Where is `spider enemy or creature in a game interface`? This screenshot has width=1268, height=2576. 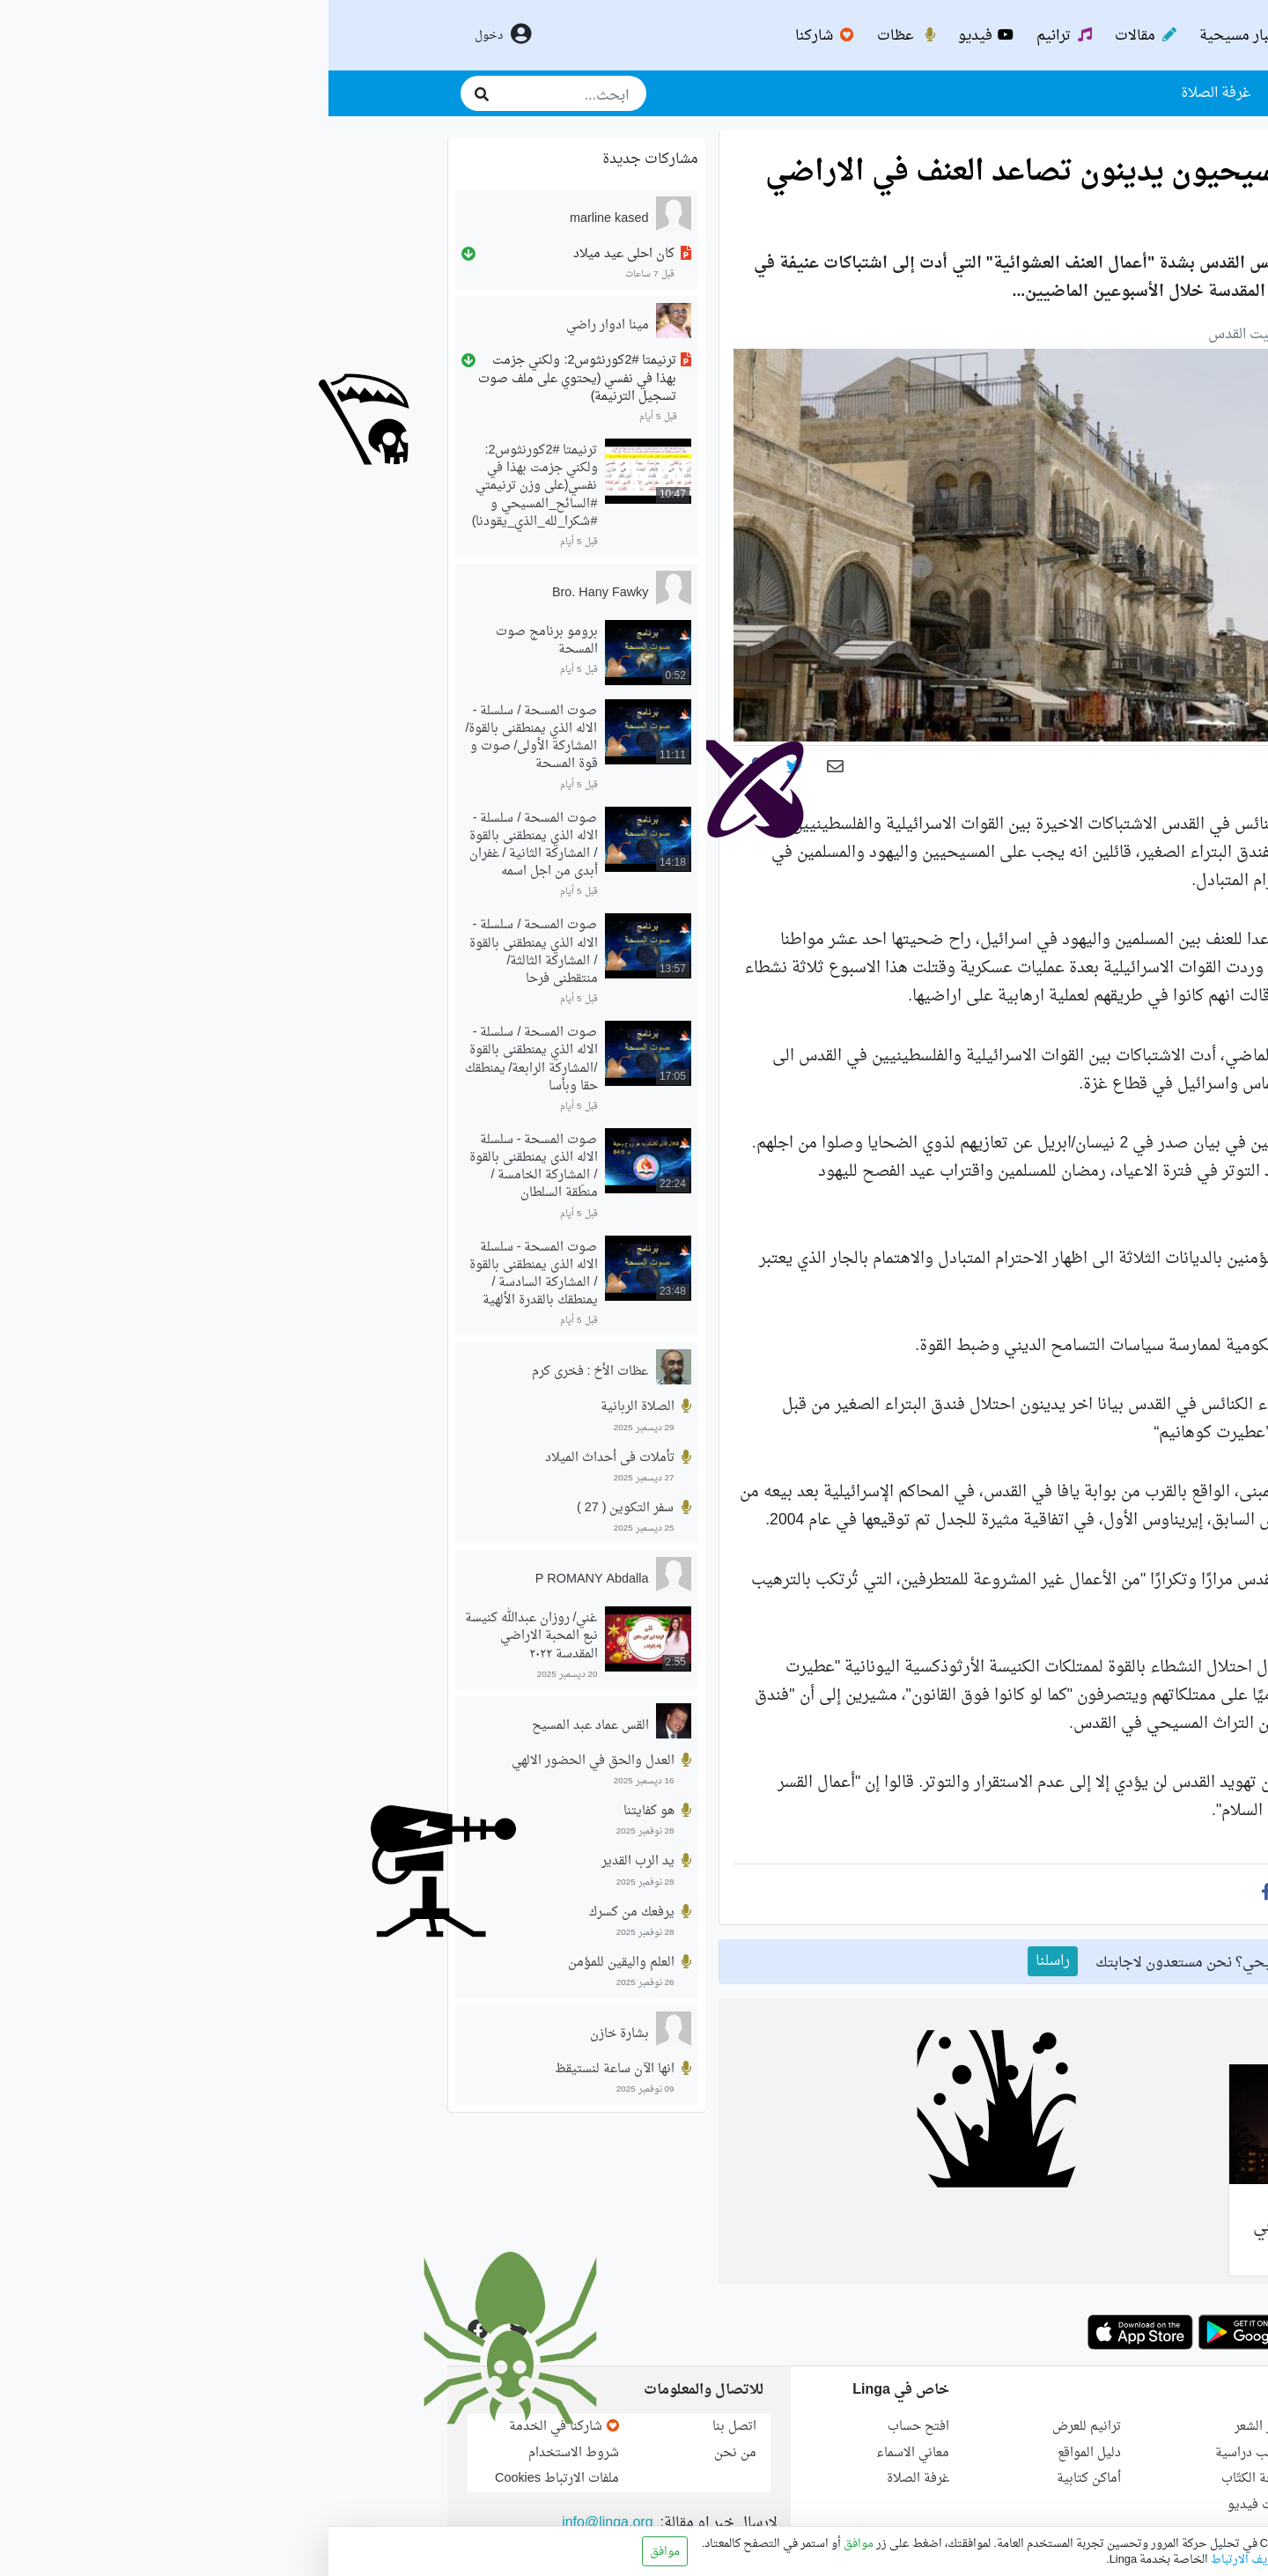 spider enemy or creature in a game interface is located at coordinates (510, 2337).